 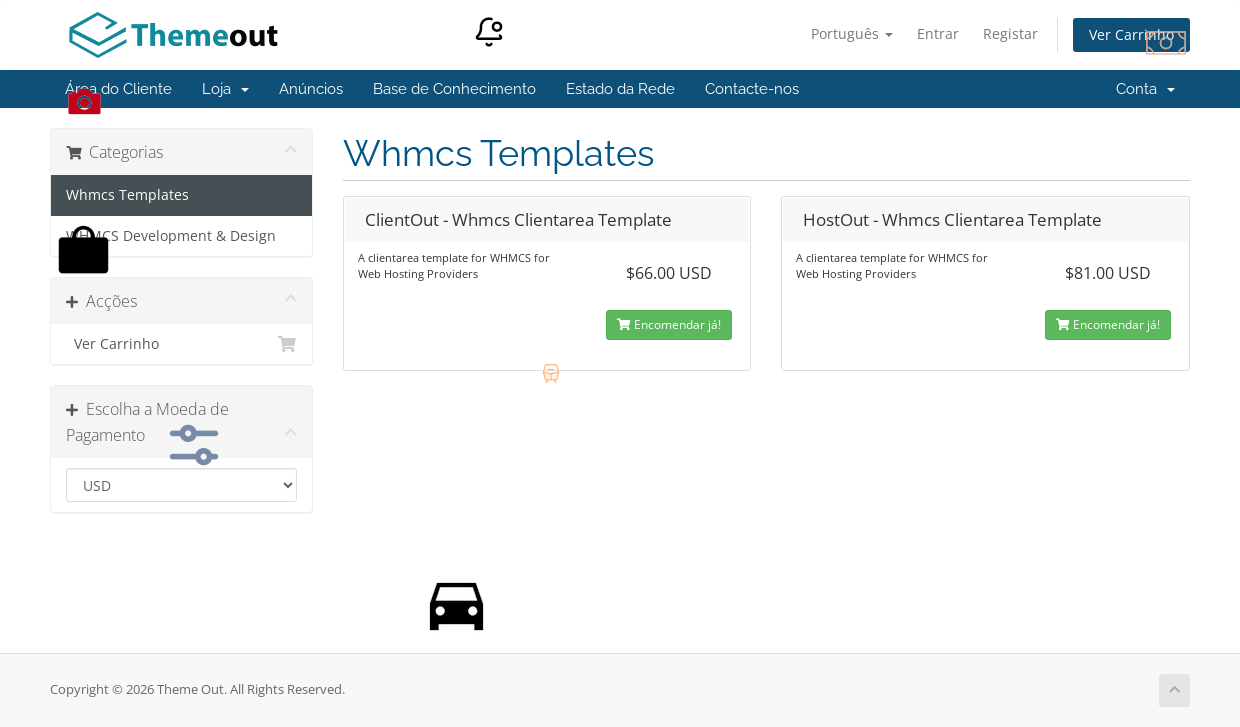 I want to click on adjust settings or preferences, so click(x=194, y=445).